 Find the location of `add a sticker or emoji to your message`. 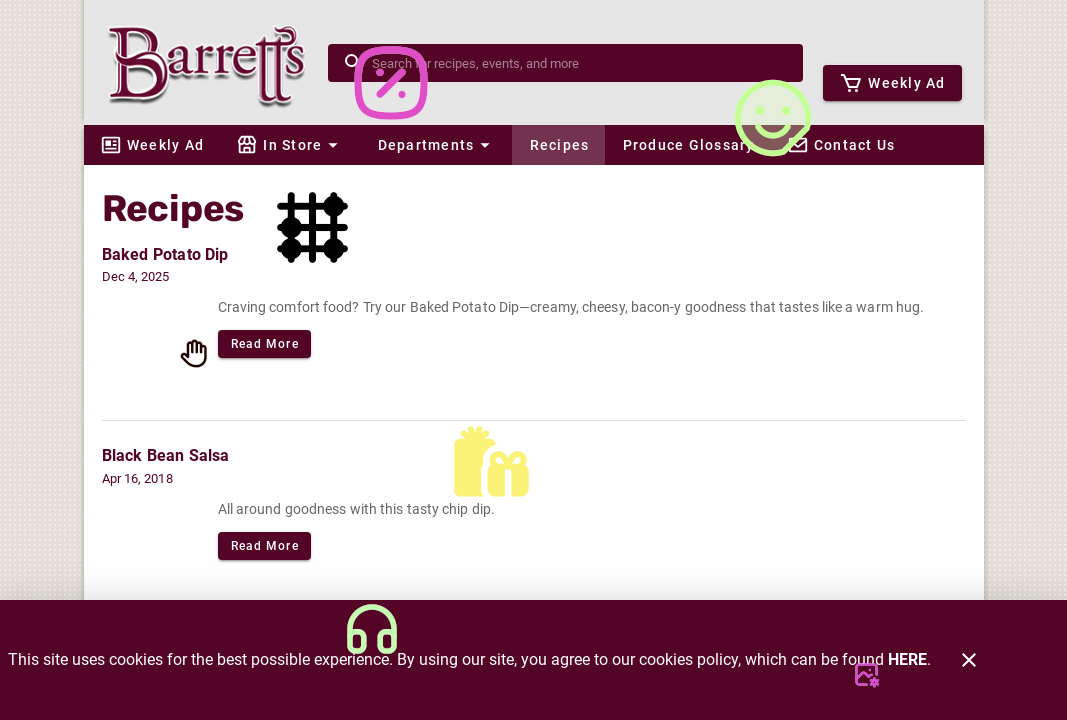

add a sticker or emoji to your message is located at coordinates (773, 118).